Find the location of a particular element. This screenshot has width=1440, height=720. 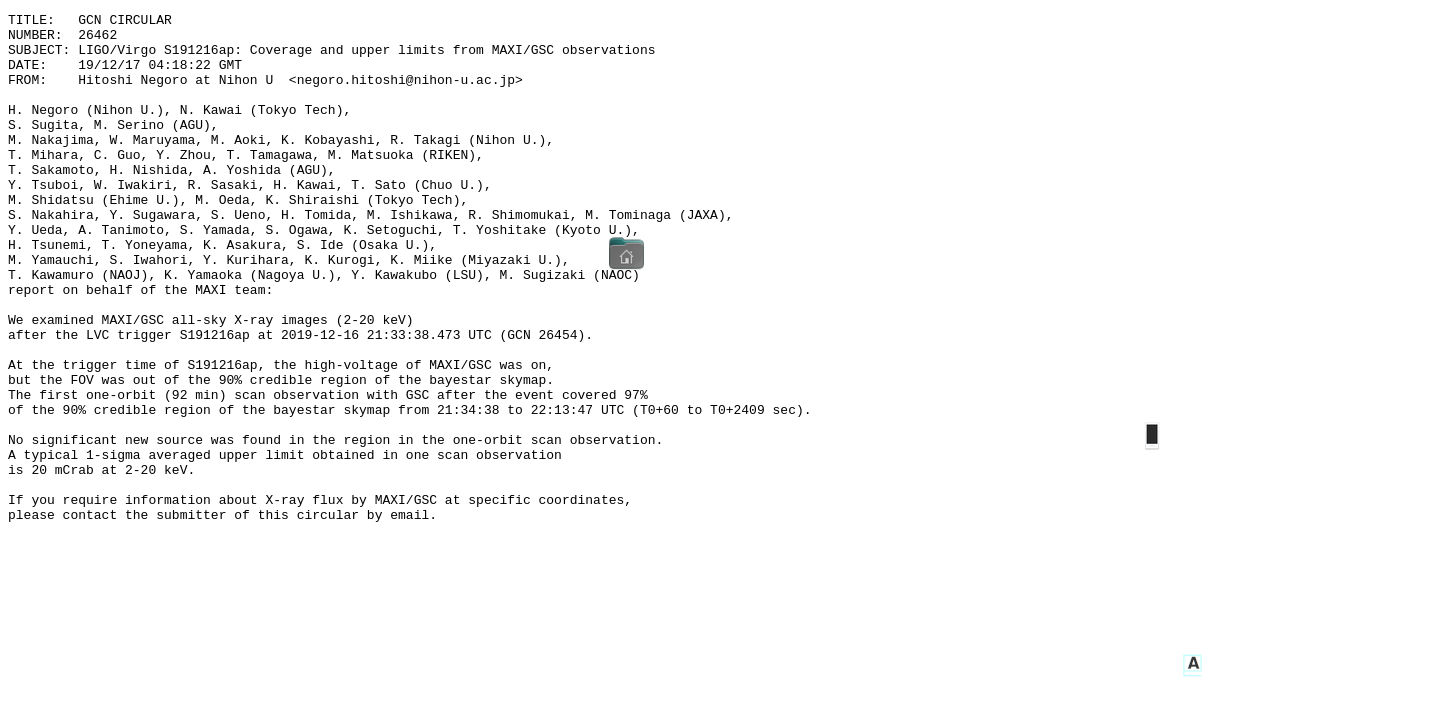

iPod nano device connected is located at coordinates (1152, 436).